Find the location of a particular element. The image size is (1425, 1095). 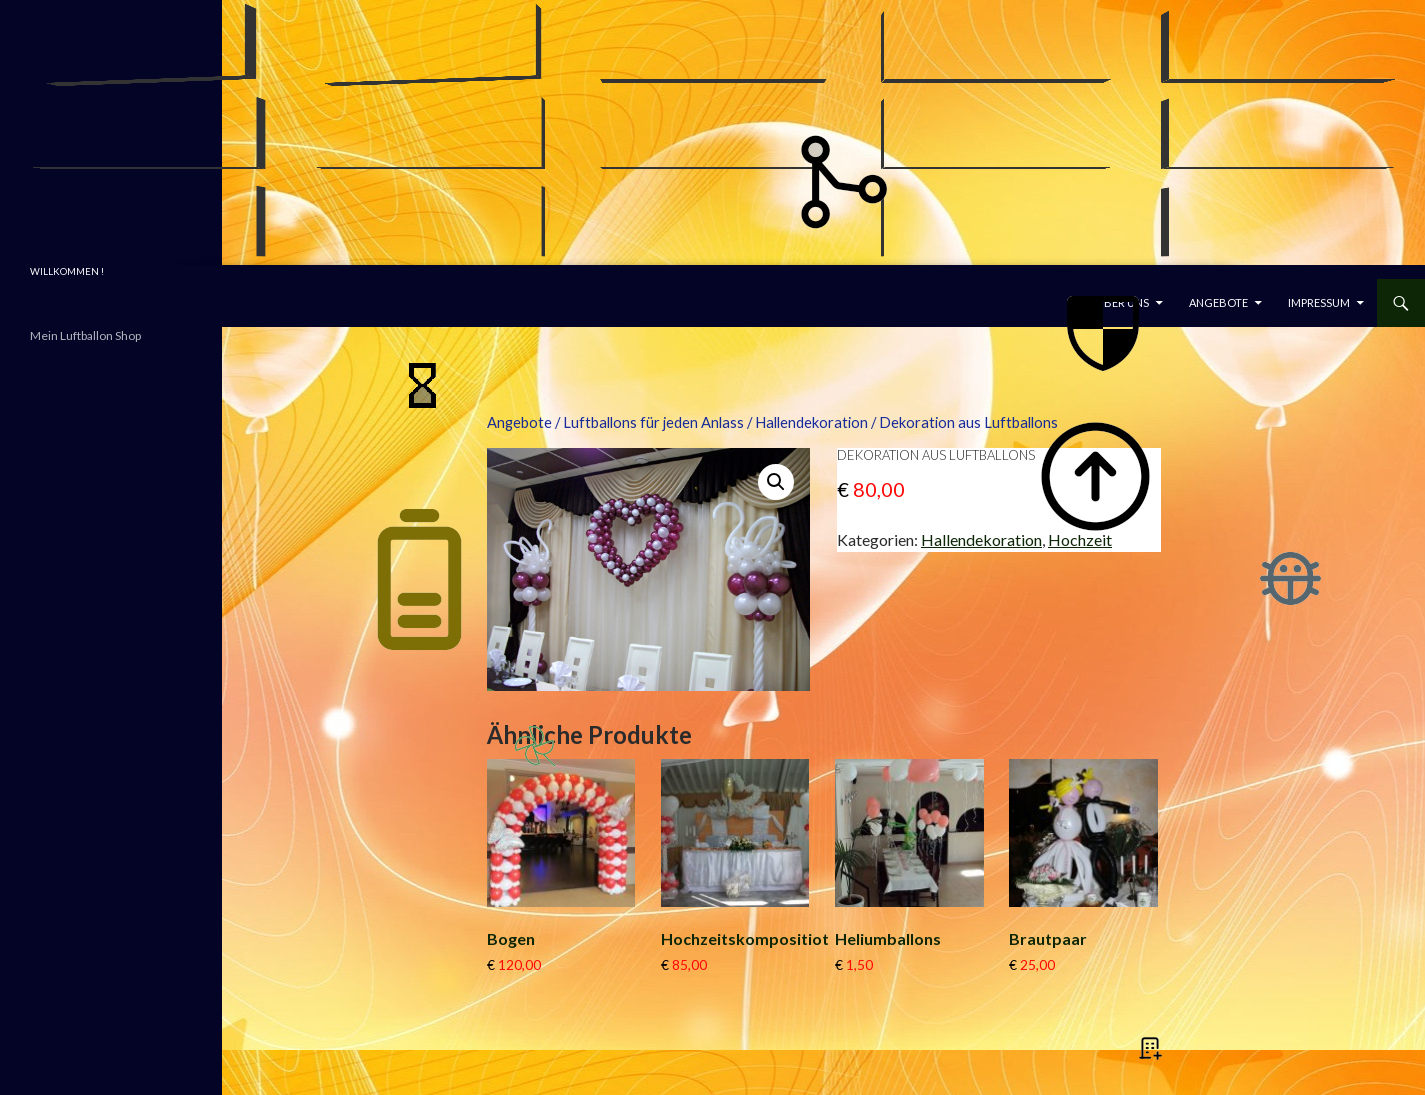

indicates medium battery level is located at coordinates (419, 579).